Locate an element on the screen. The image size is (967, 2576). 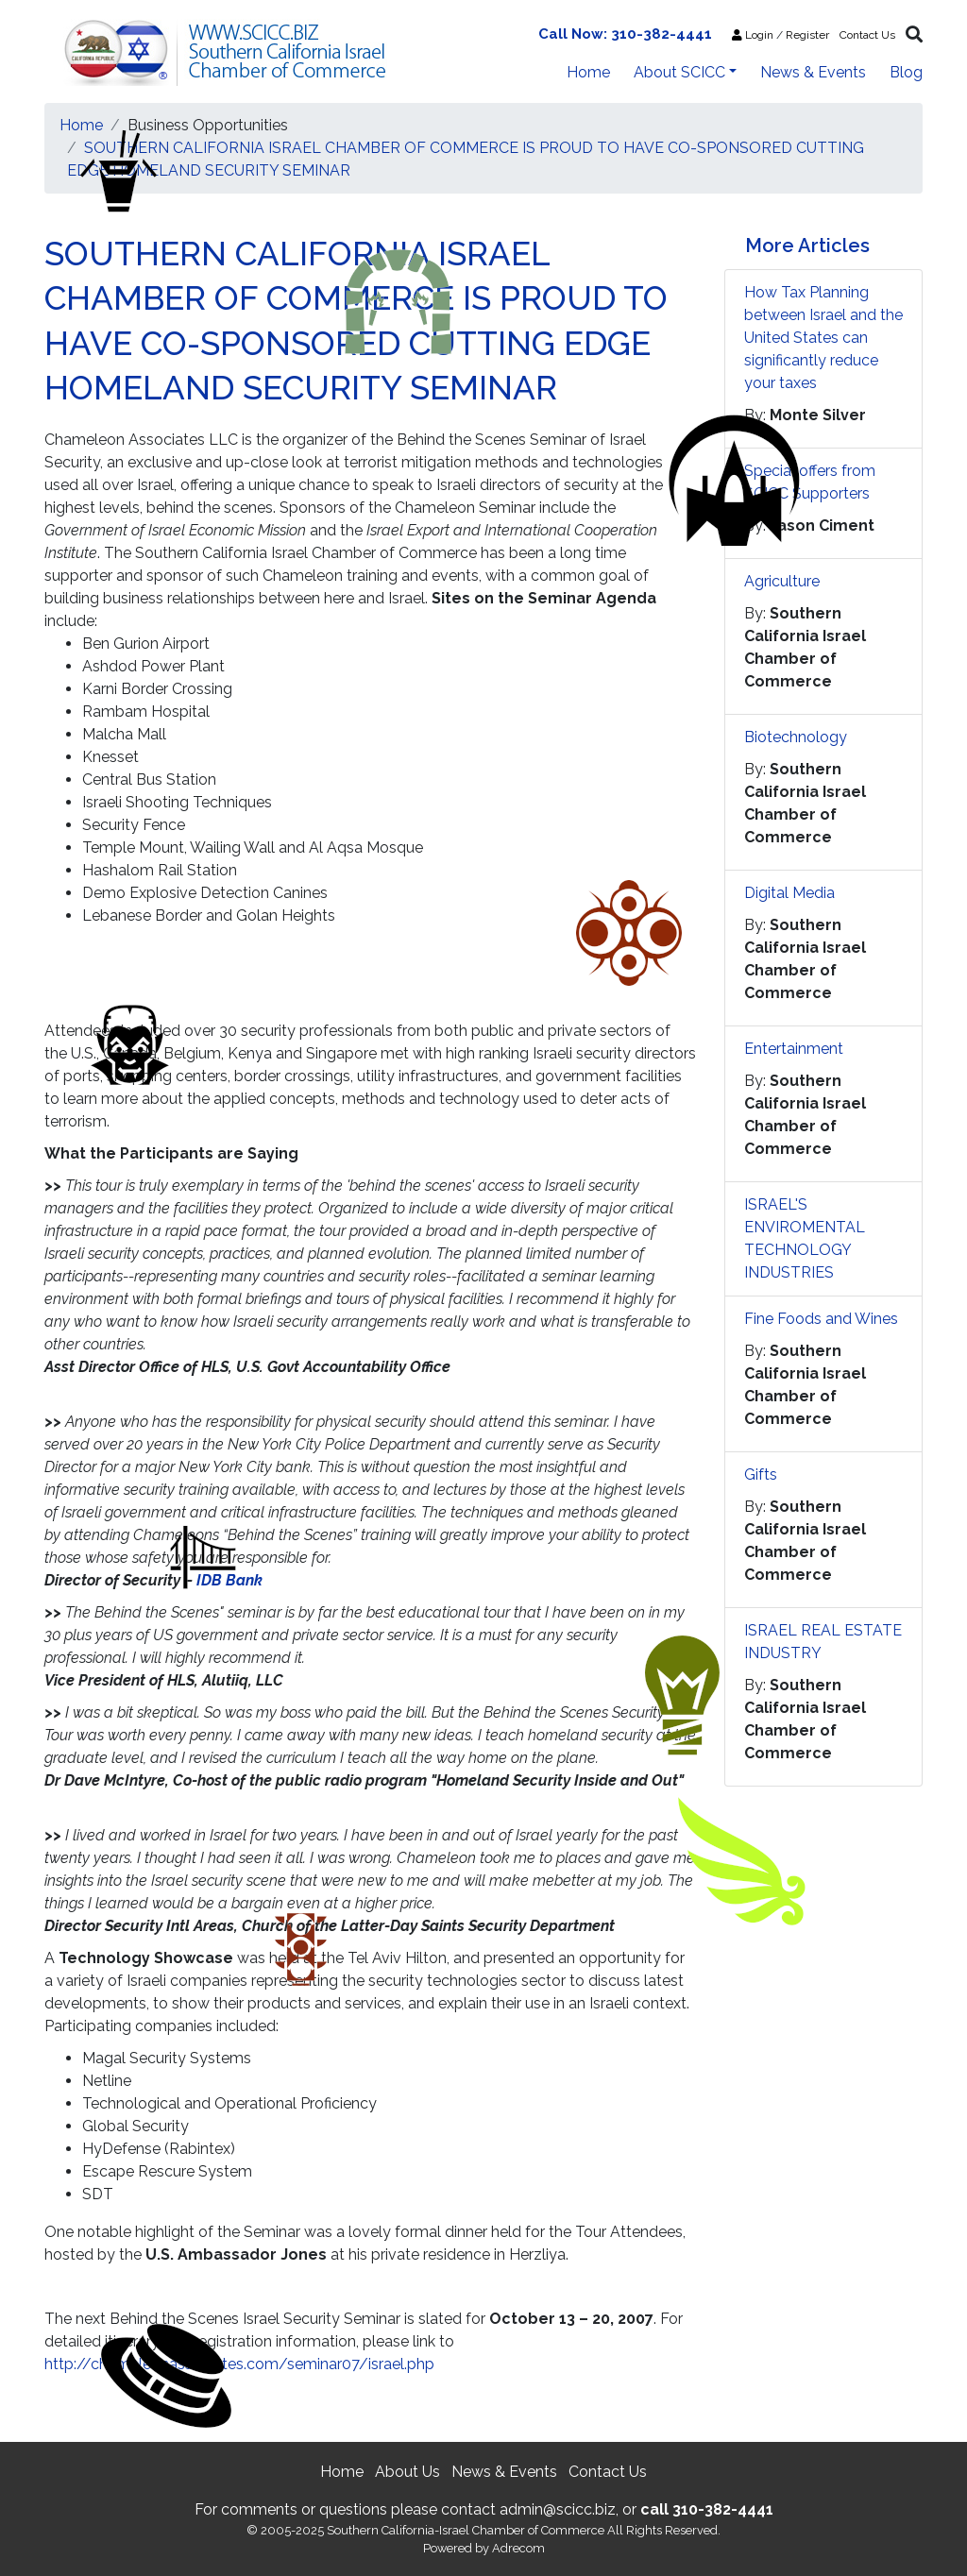
indicates caution or pending status is located at coordinates (300, 1949).